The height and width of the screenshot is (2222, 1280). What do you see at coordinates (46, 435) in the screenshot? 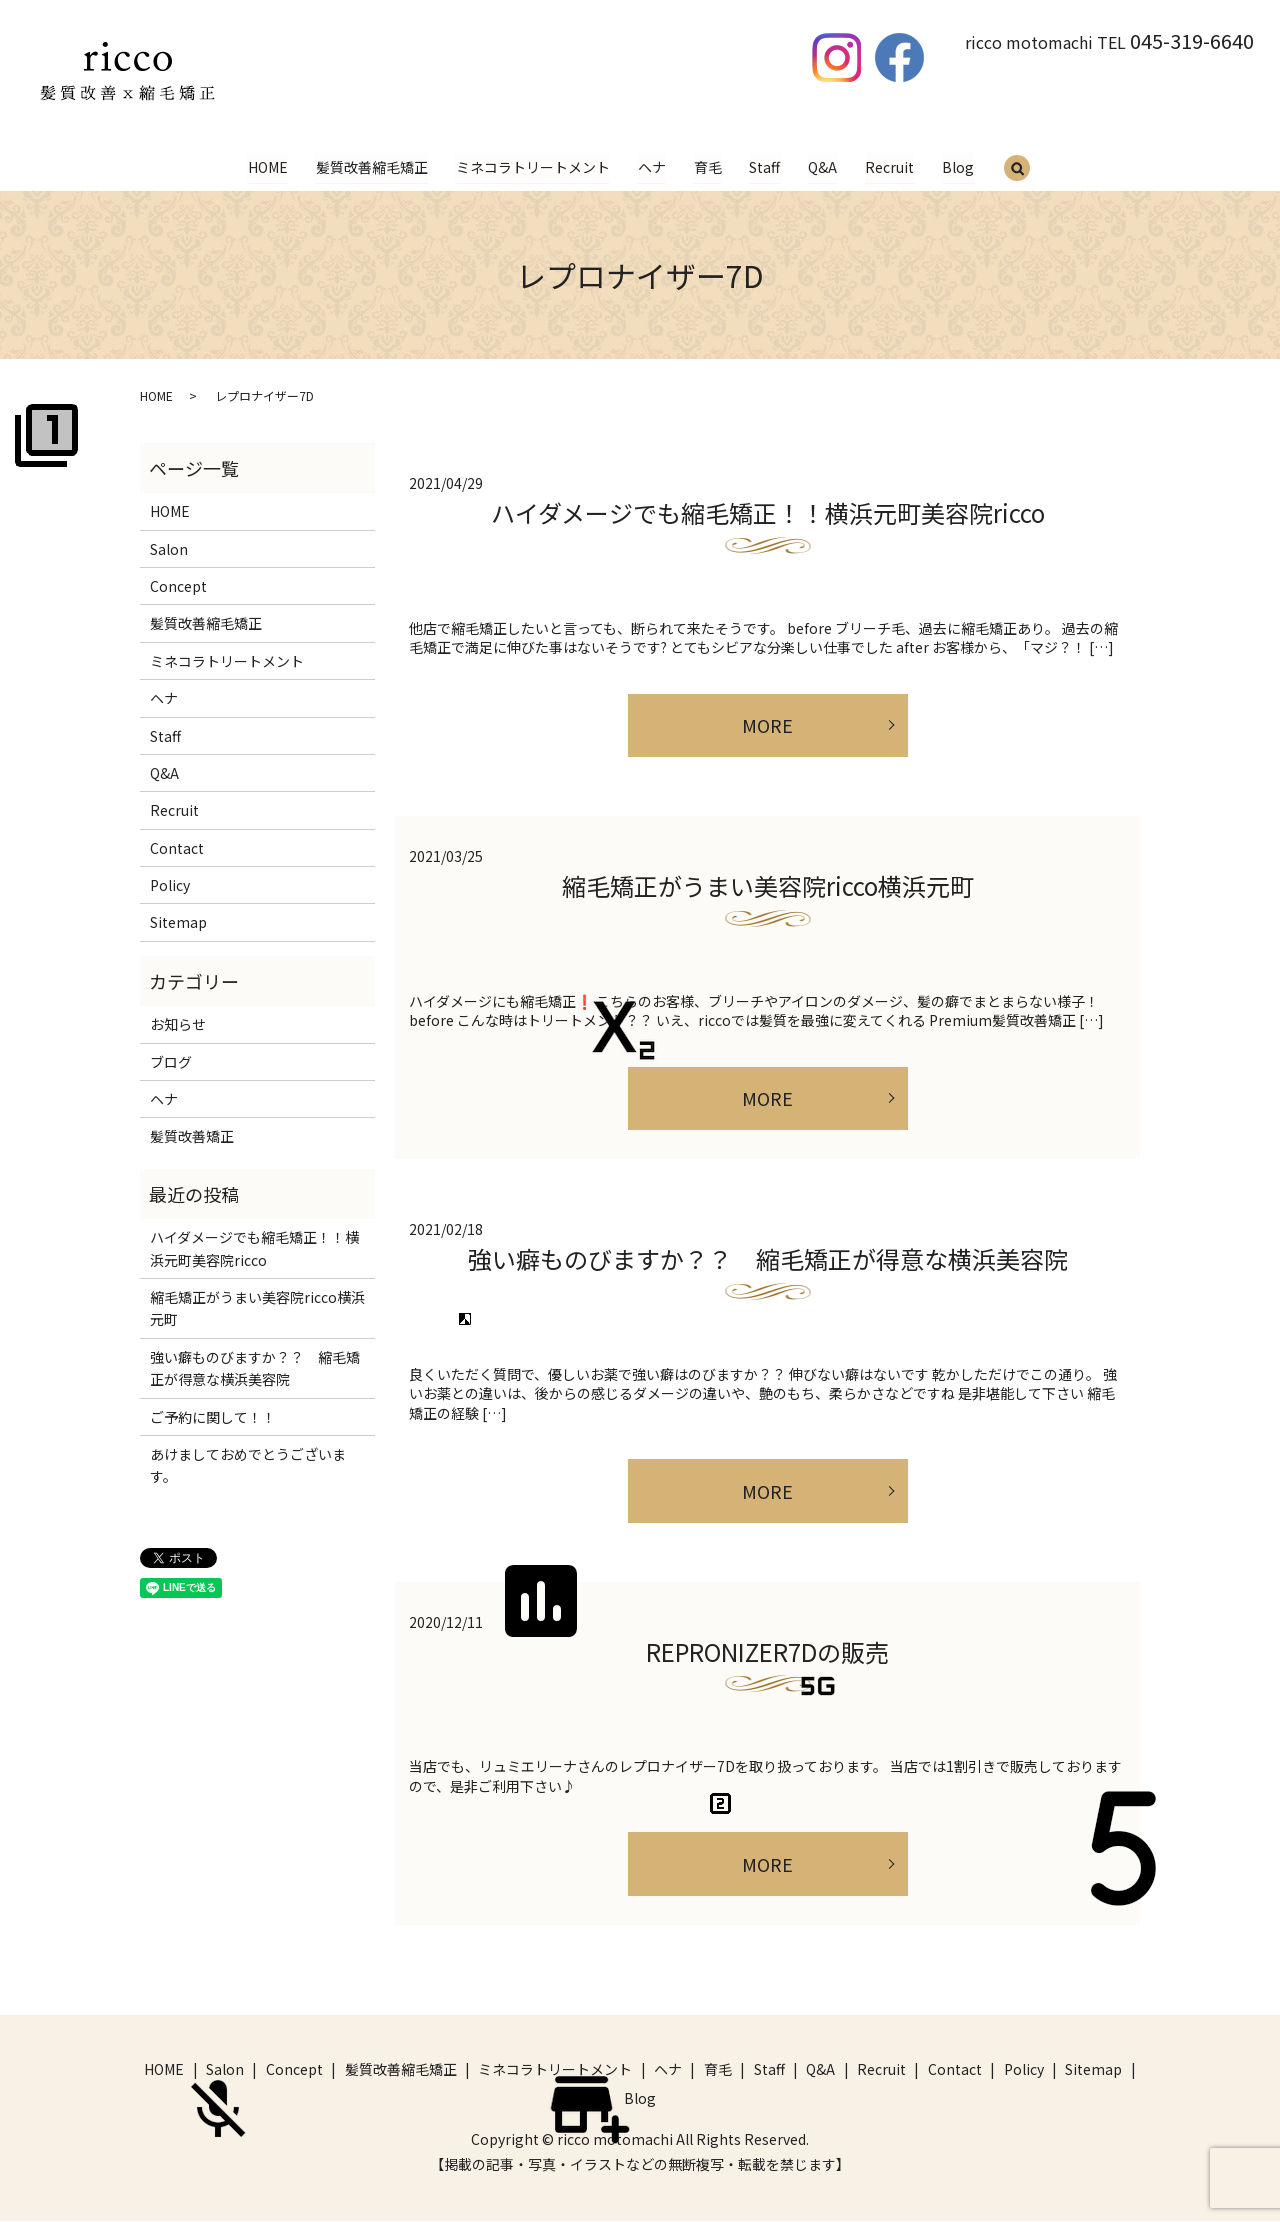
I see `indicates first item in a numbered sequence` at bounding box center [46, 435].